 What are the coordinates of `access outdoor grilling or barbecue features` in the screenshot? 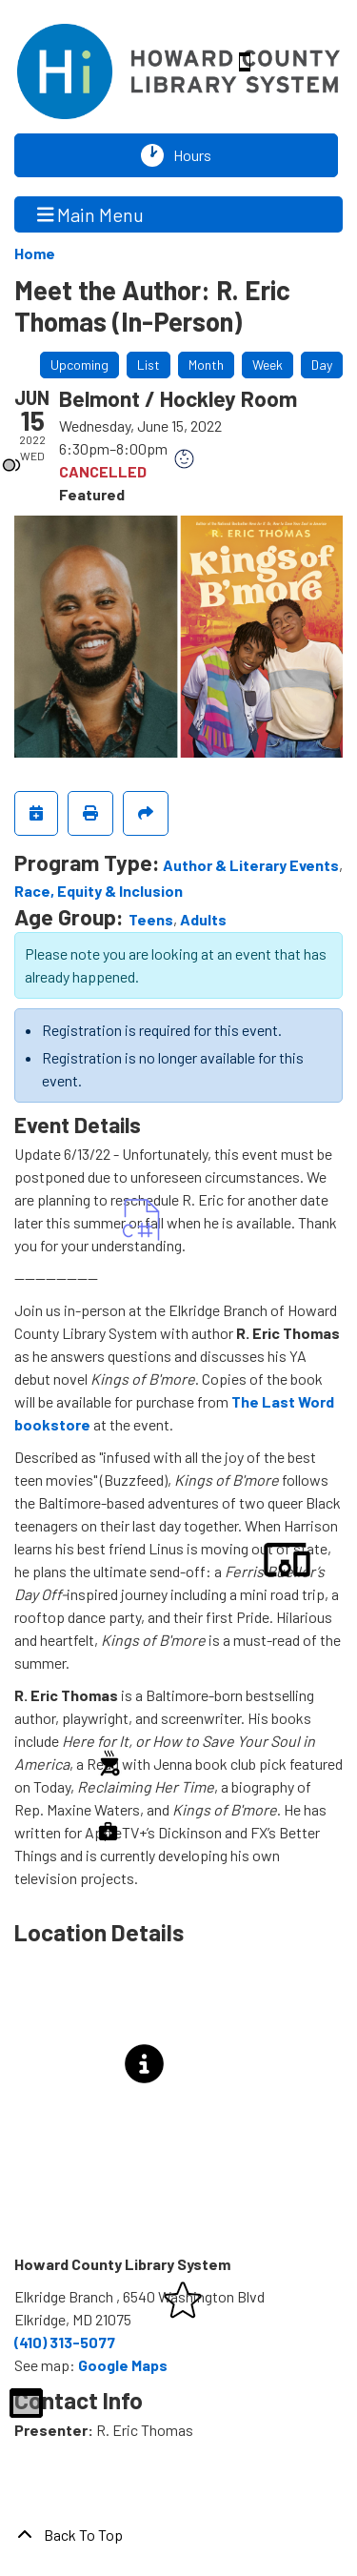 It's located at (109, 1763).